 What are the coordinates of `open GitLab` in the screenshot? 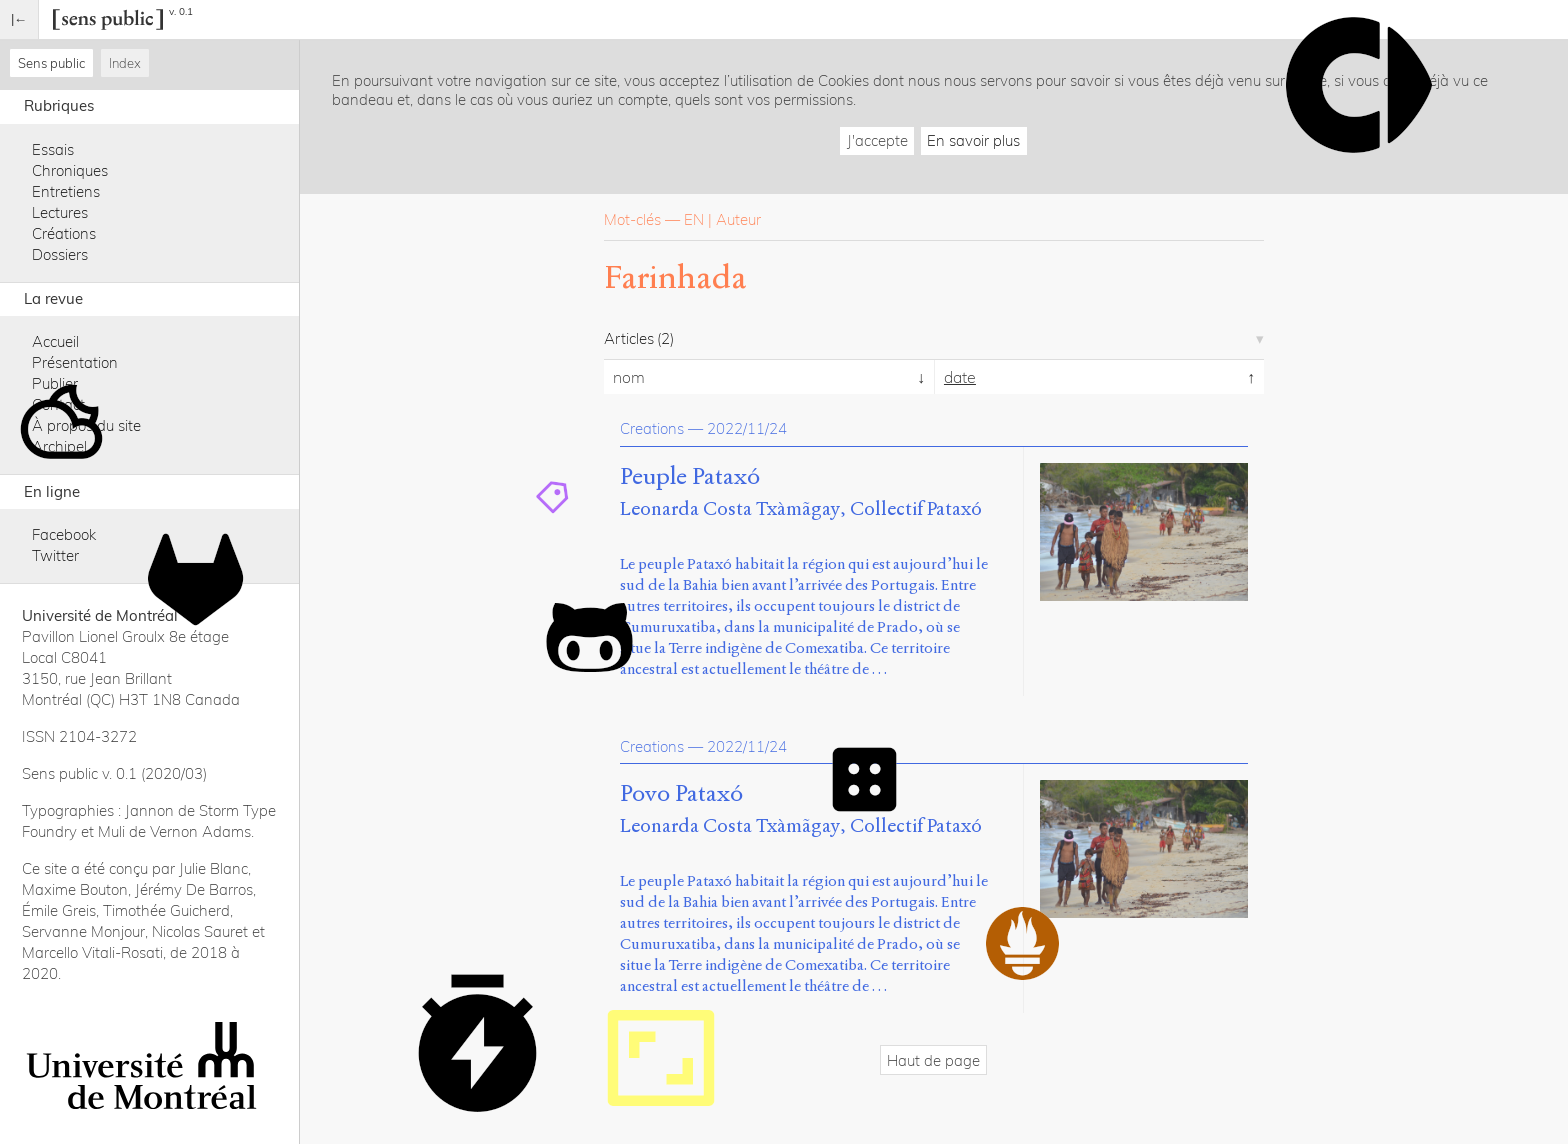 It's located at (195, 579).